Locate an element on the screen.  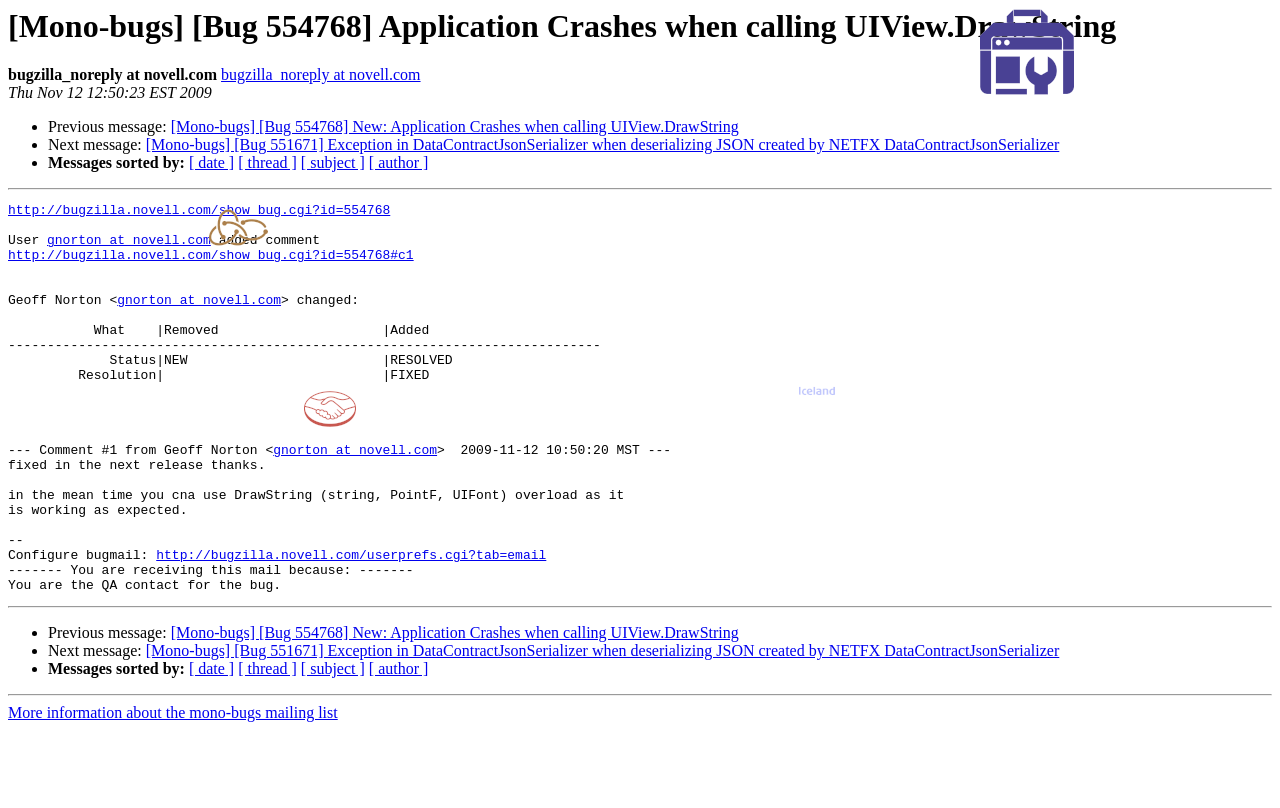
pay with mercado pago is located at coordinates (330, 409).